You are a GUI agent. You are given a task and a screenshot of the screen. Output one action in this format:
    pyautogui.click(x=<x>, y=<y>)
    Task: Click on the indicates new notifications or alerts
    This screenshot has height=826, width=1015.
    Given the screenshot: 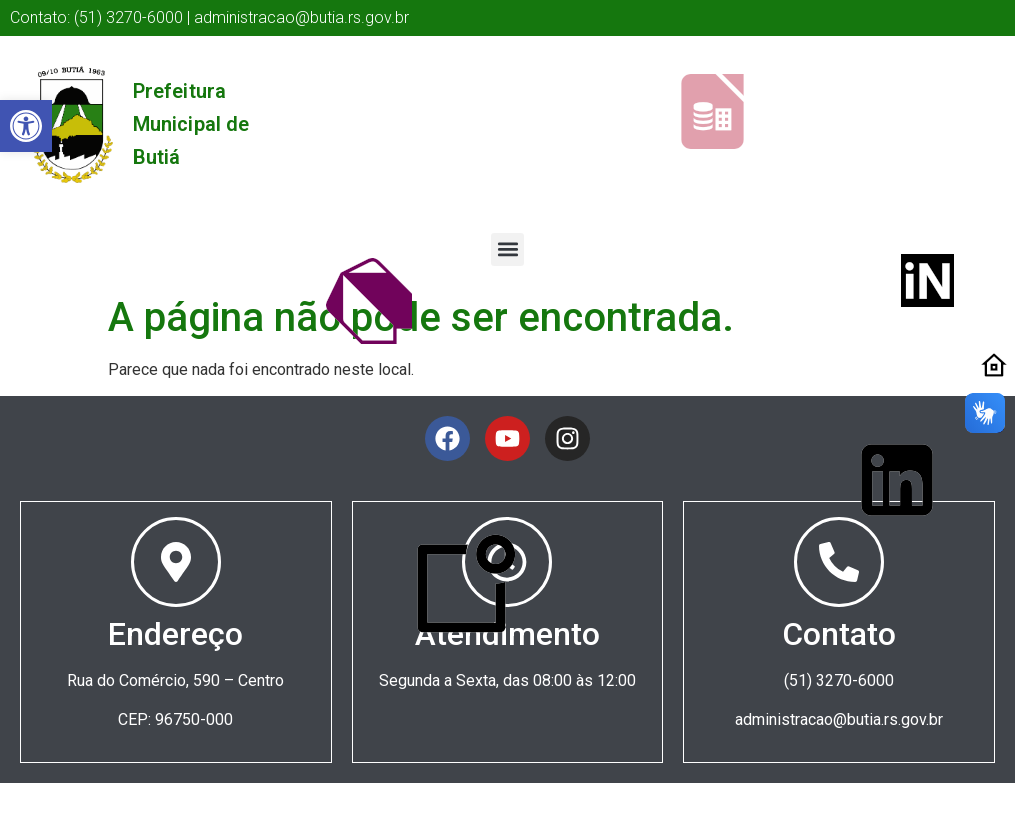 What is the action you would take?
    pyautogui.click(x=461, y=583)
    